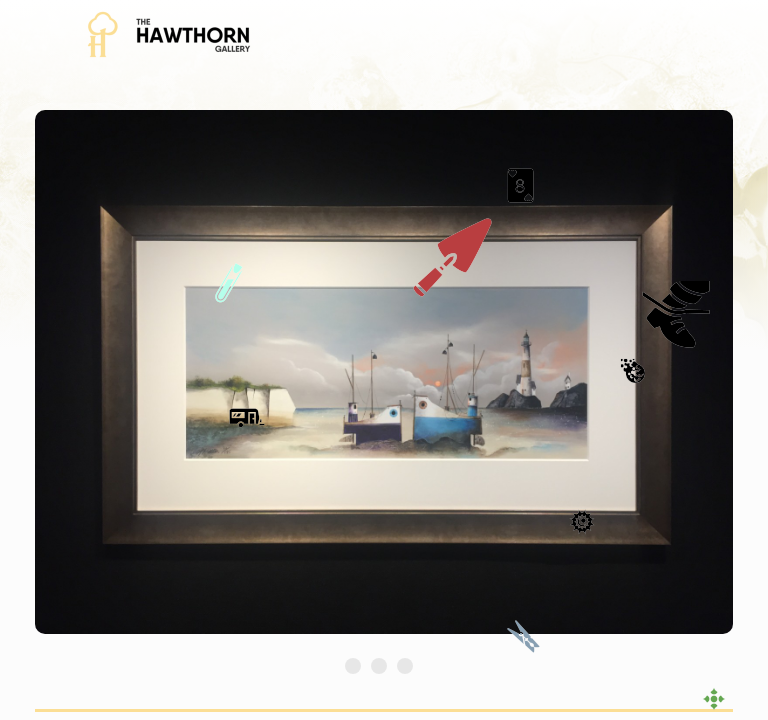 The width and height of the screenshot is (768, 720). What do you see at coordinates (520, 185) in the screenshot?
I see `playing card: 8 of hearts` at bounding box center [520, 185].